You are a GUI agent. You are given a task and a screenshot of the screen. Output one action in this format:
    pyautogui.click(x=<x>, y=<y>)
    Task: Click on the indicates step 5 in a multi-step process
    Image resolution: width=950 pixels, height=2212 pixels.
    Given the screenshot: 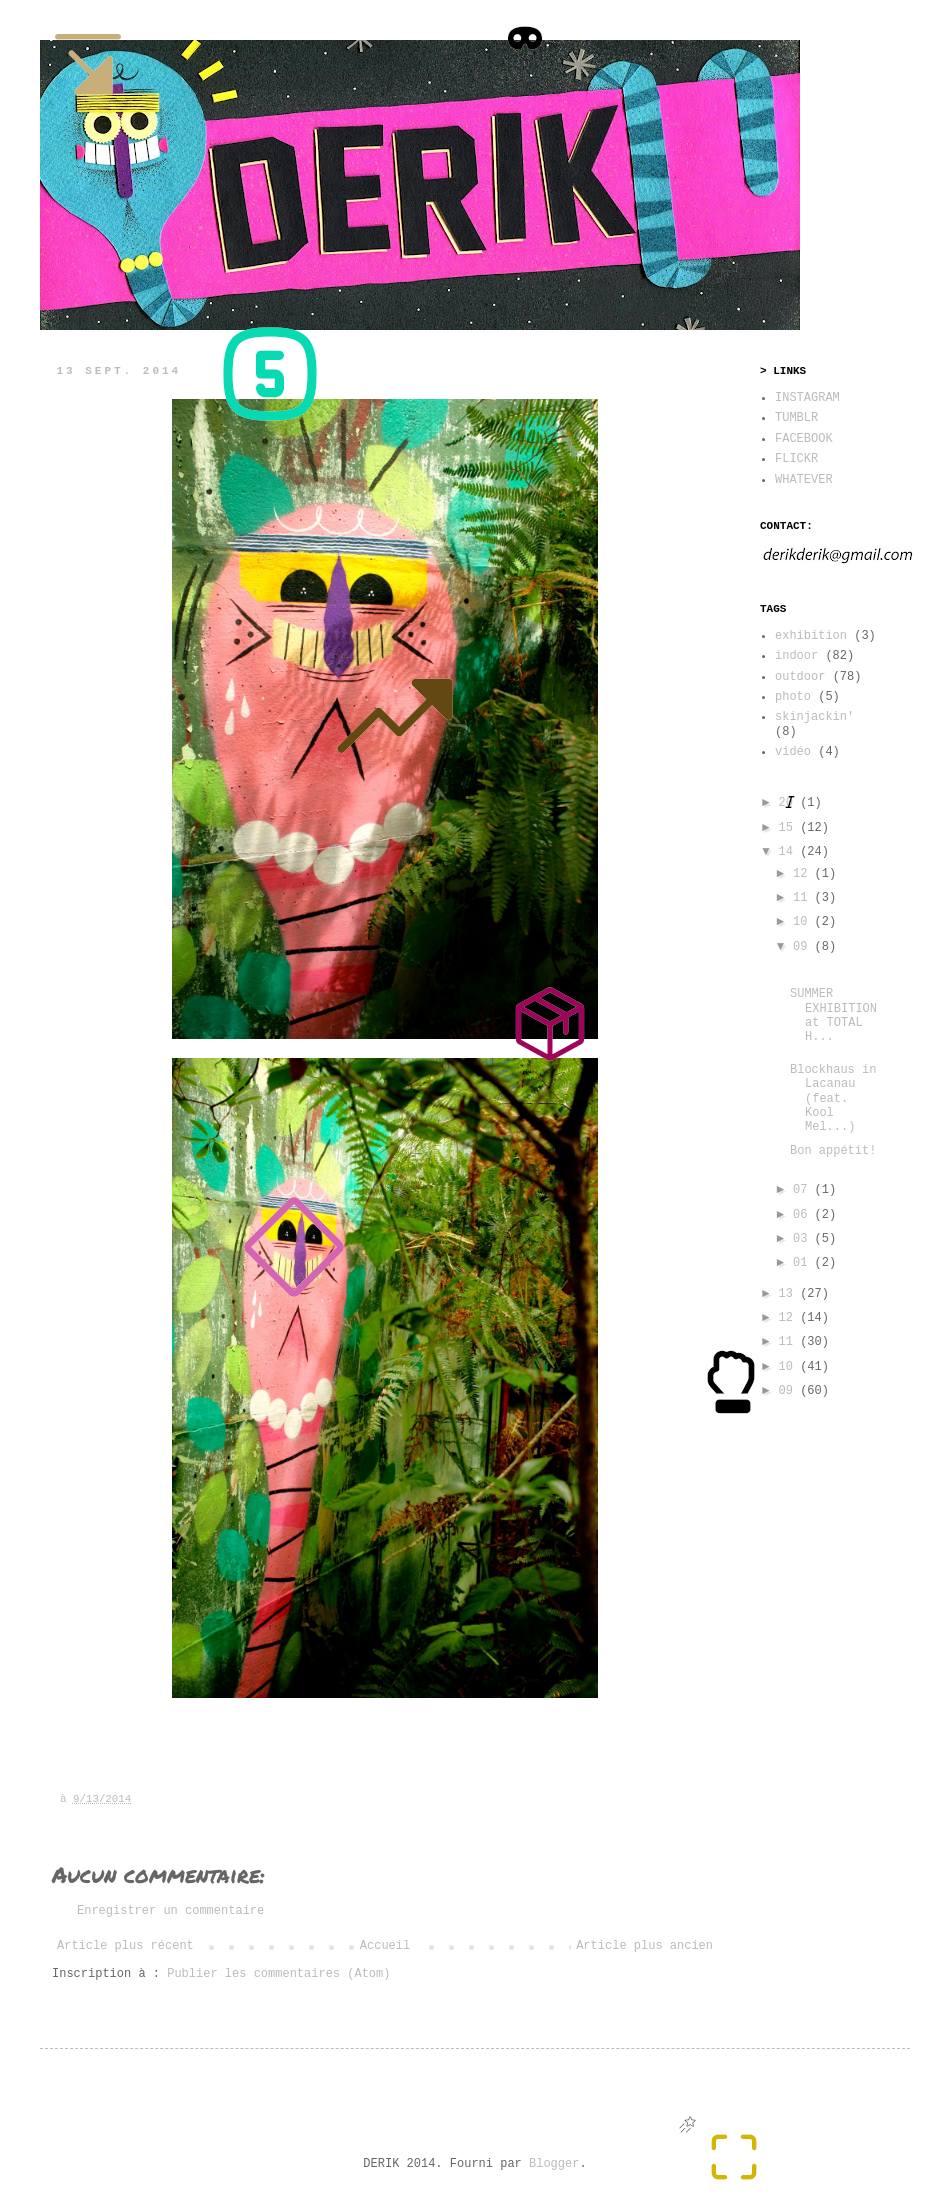 What is the action you would take?
    pyautogui.click(x=270, y=374)
    